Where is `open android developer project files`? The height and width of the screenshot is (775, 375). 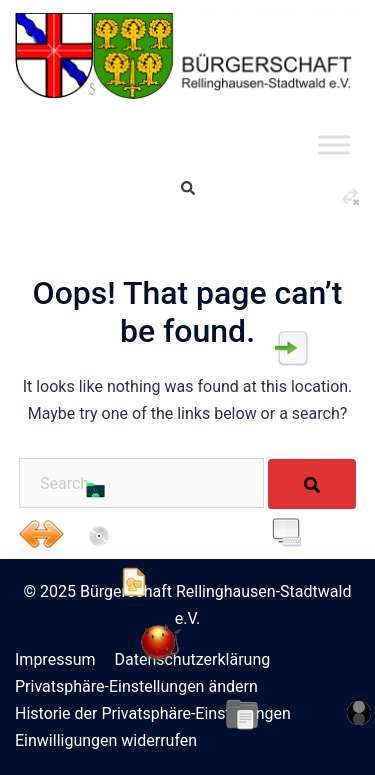
open android developer project files is located at coordinates (95, 490).